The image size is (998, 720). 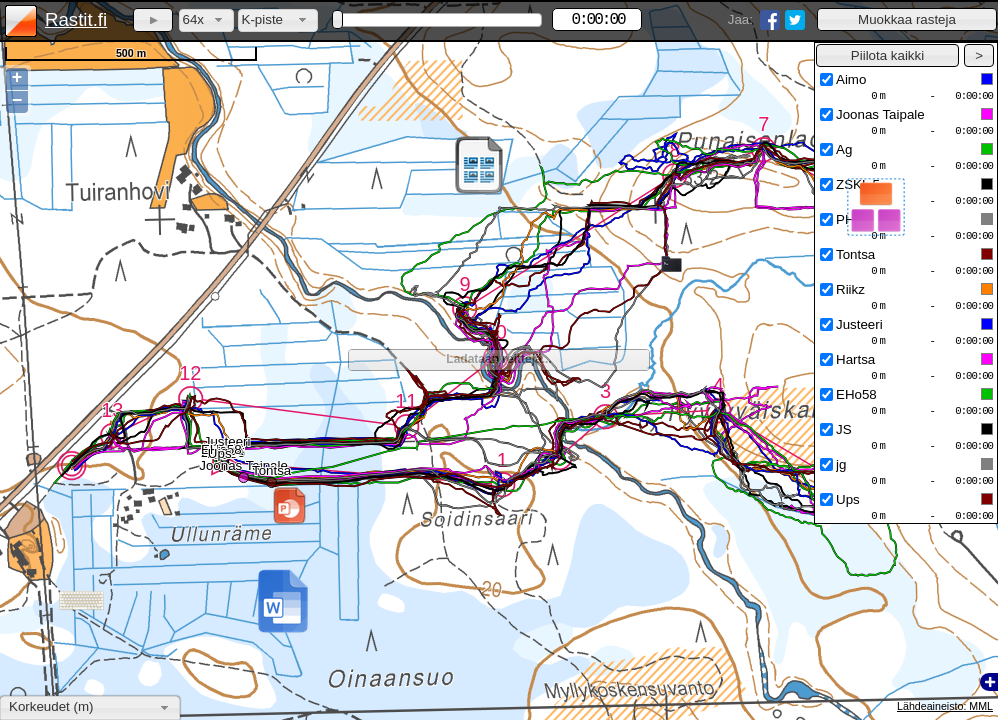 I want to click on open terminal or command line scripts folder, so click(x=671, y=264).